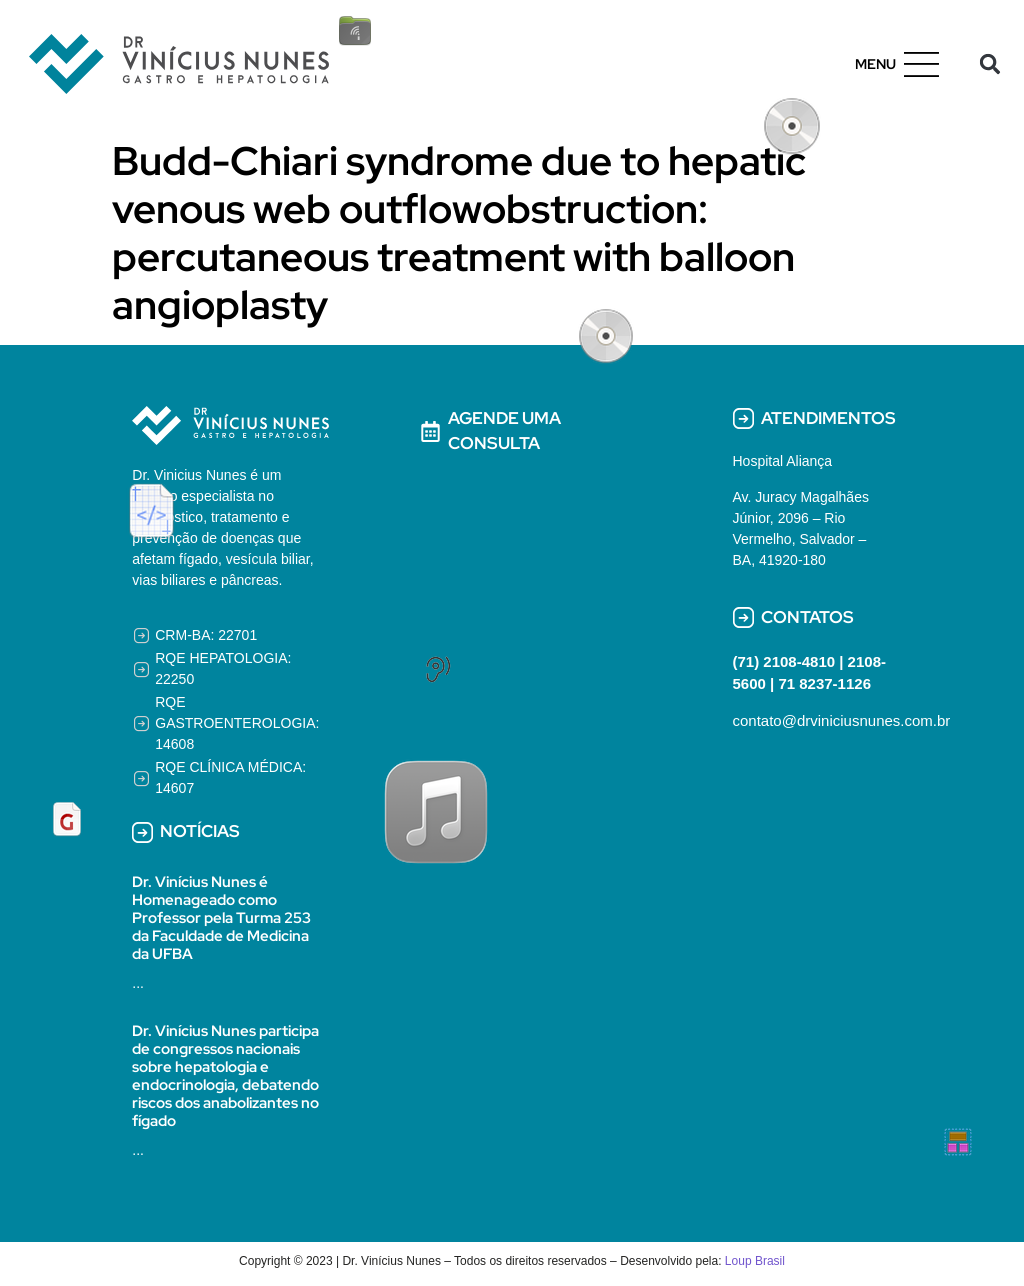 This screenshot has width=1024, height=1286. I want to click on open insync cloud sync folder, so click(355, 30).